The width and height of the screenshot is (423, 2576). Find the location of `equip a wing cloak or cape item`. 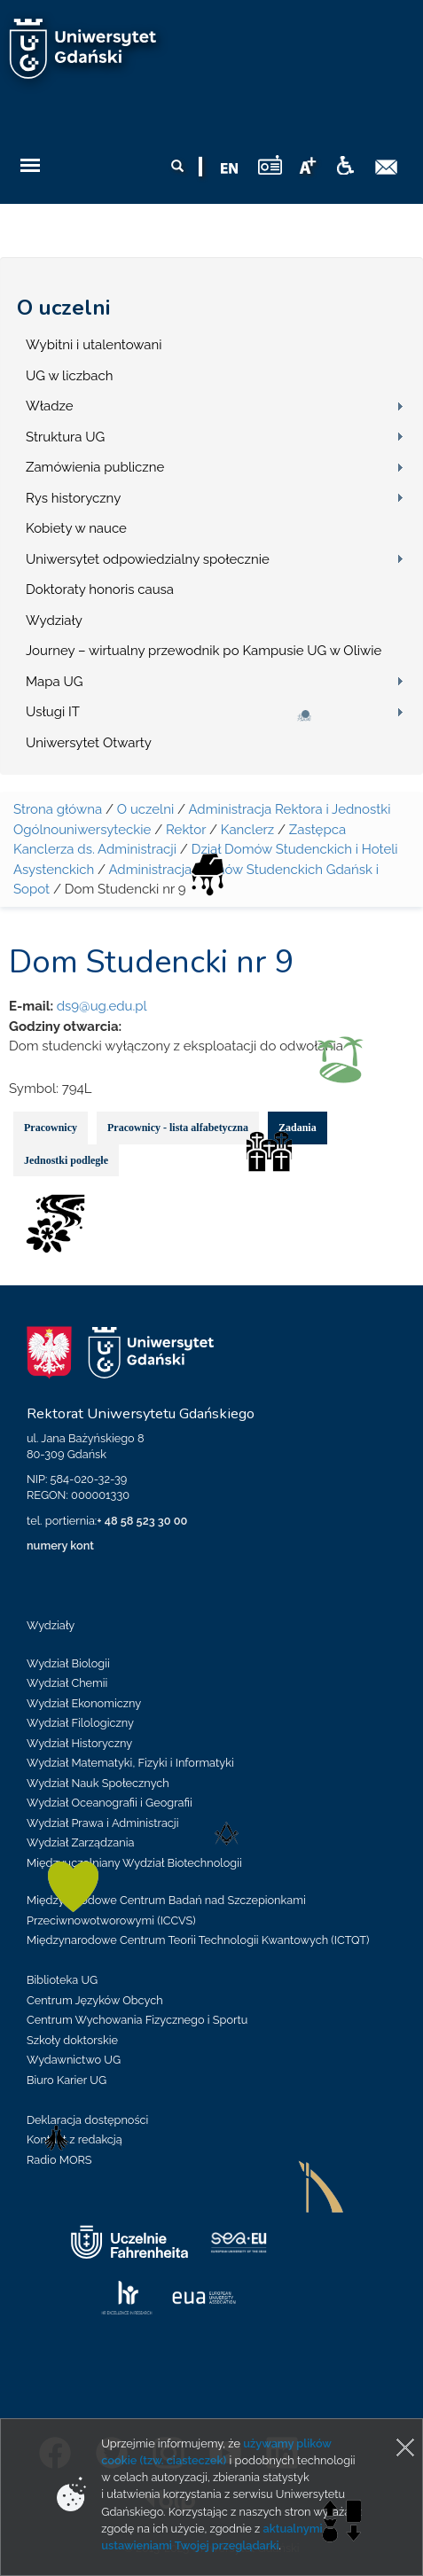

equip a wing cloak or cape item is located at coordinates (56, 2137).